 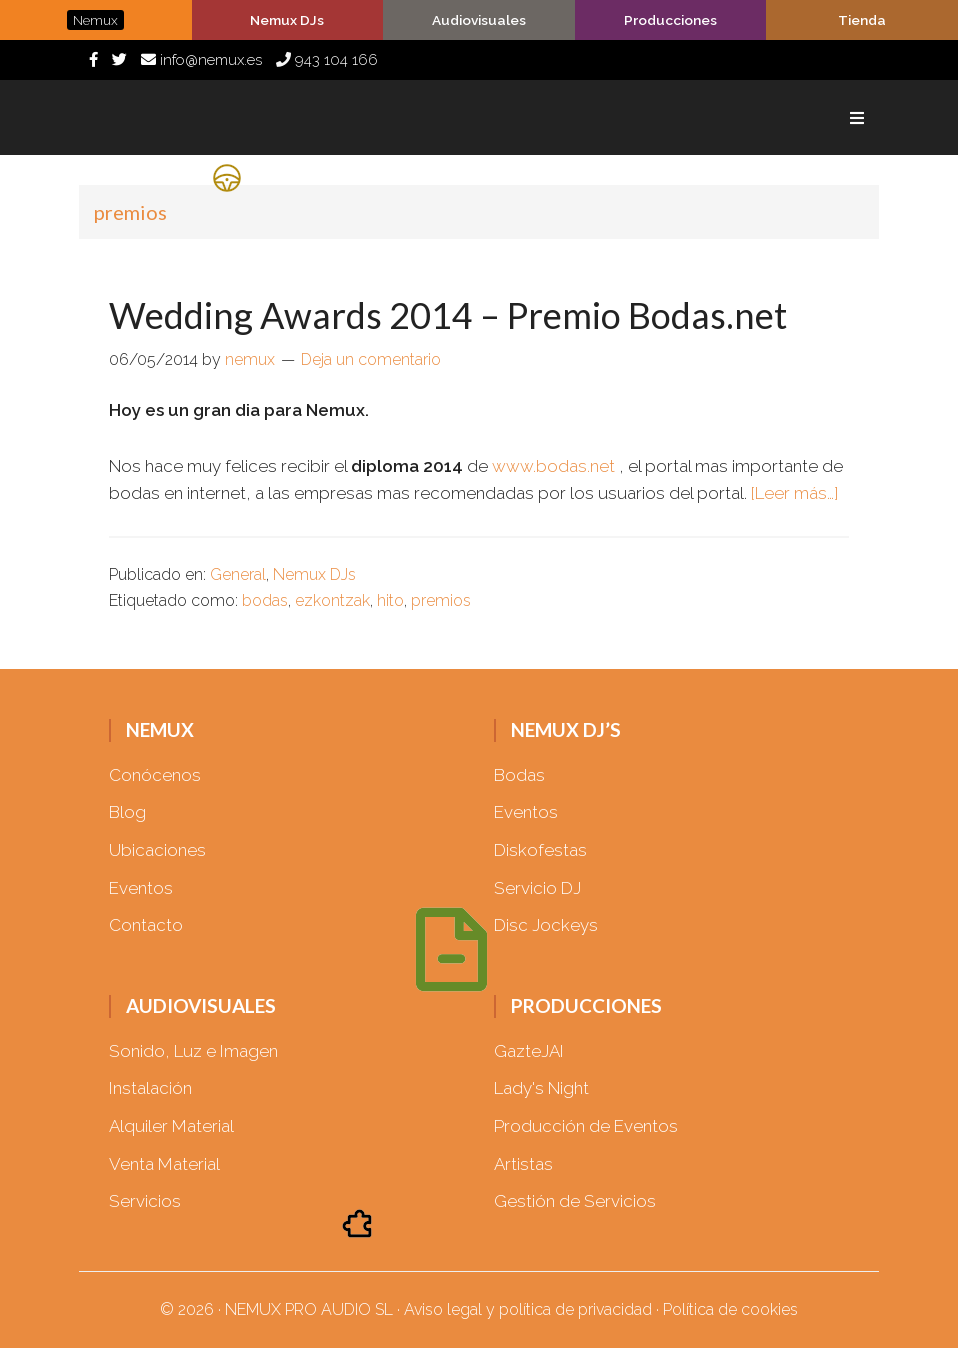 I want to click on access plugins or extensions, so click(x=358, y=1224).